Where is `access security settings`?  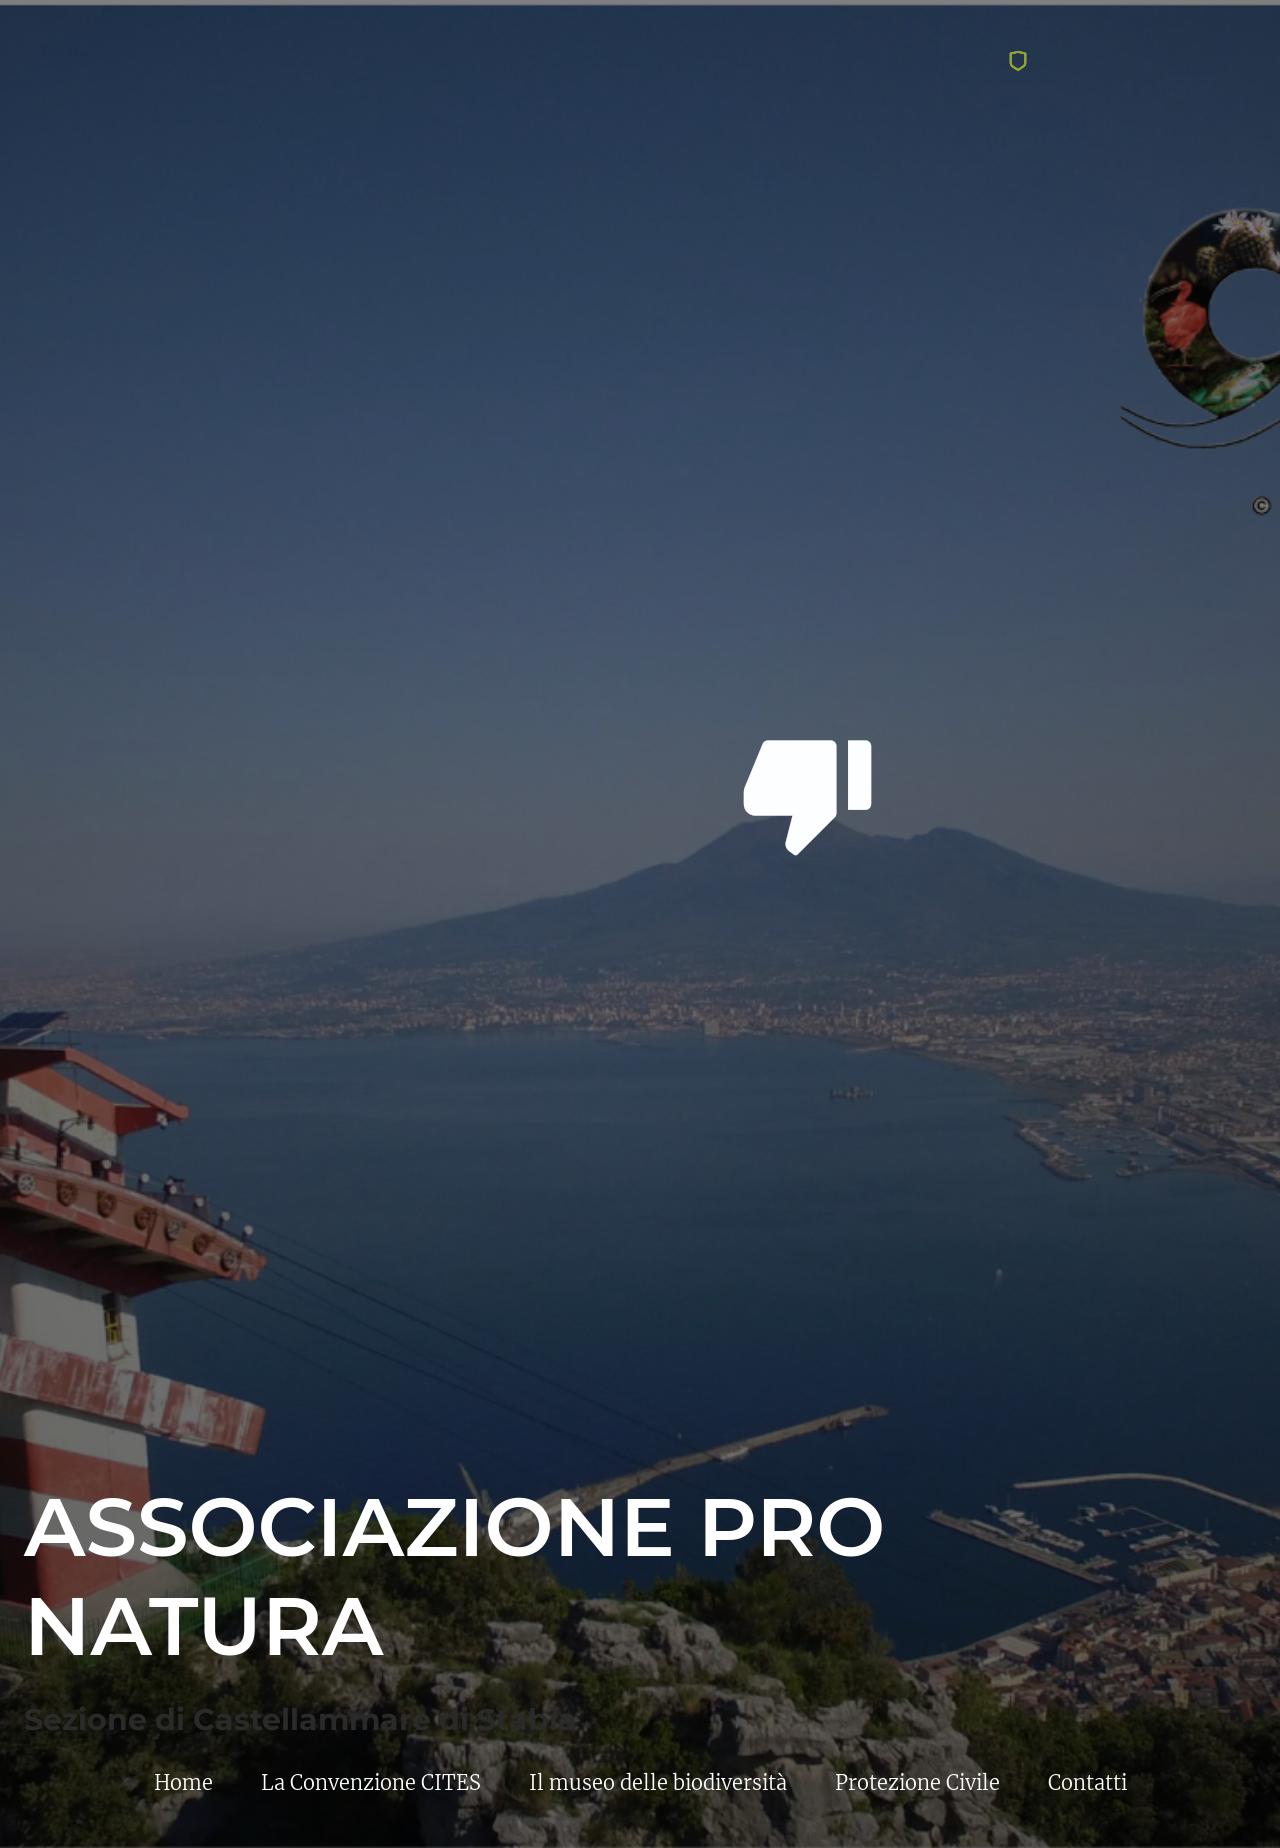
access security settings is located at coordinates (1018, 61).